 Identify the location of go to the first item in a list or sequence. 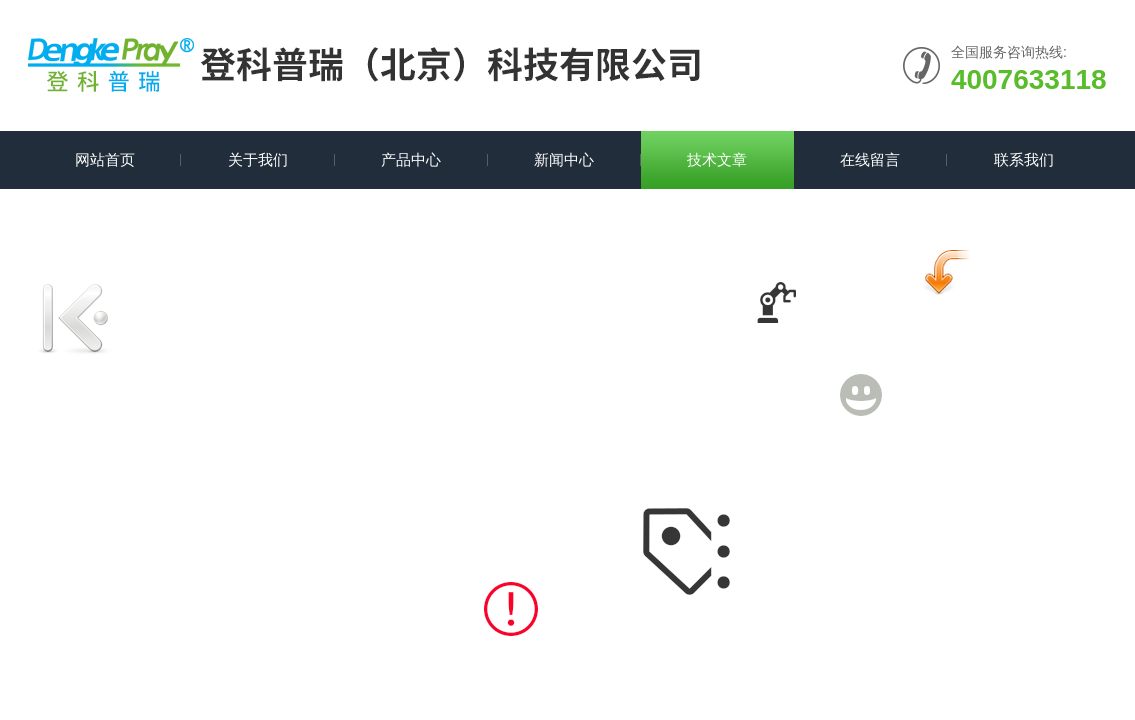
(74, 318).